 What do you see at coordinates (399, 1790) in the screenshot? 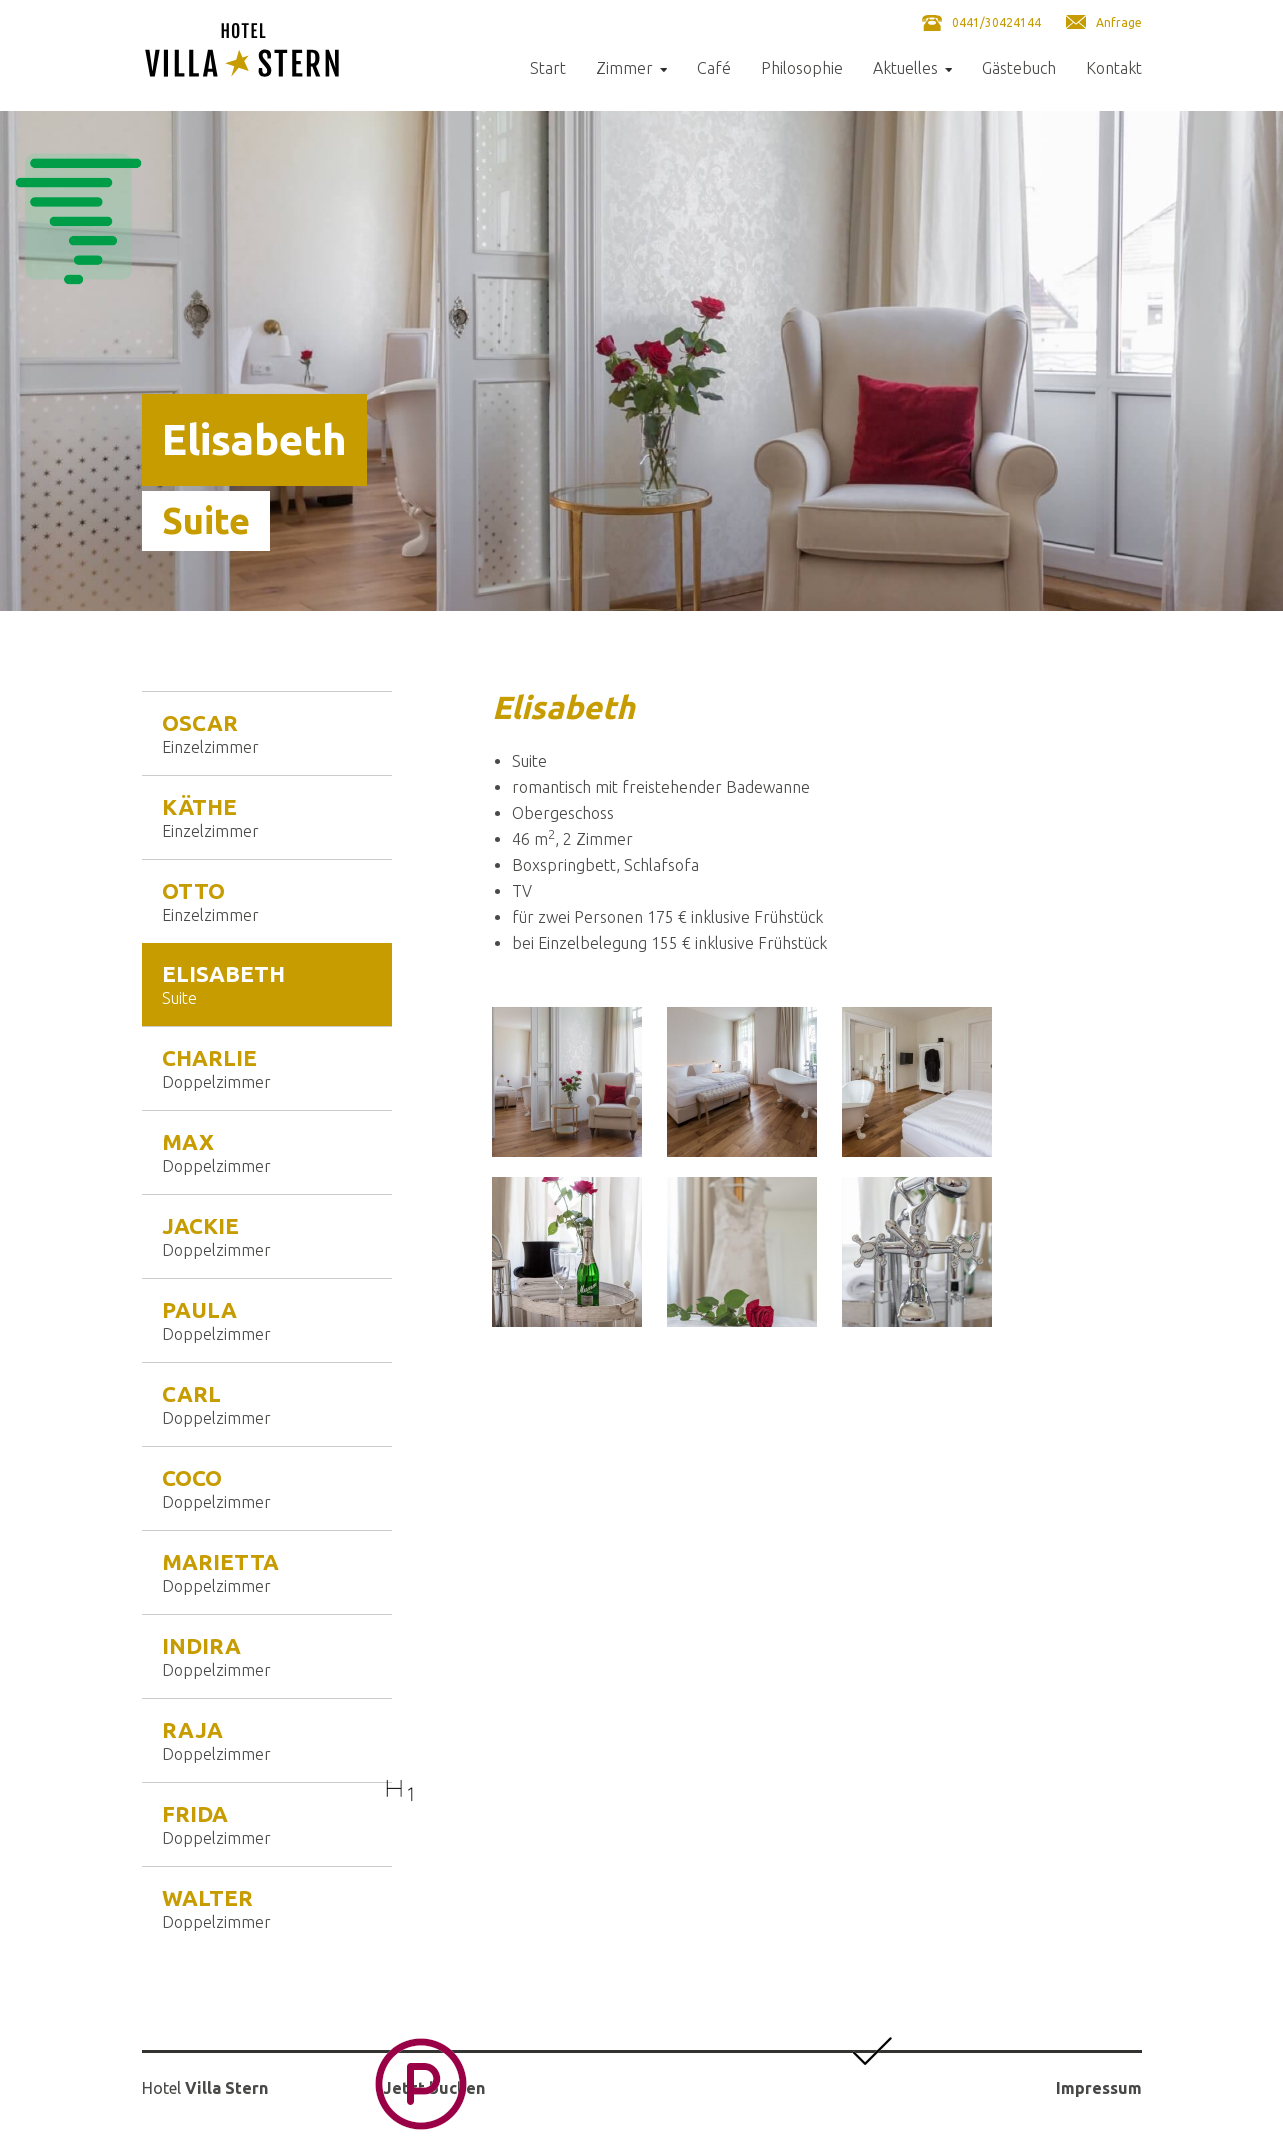
I see `format text as heading level 1` at bounding box center [399, 1790].